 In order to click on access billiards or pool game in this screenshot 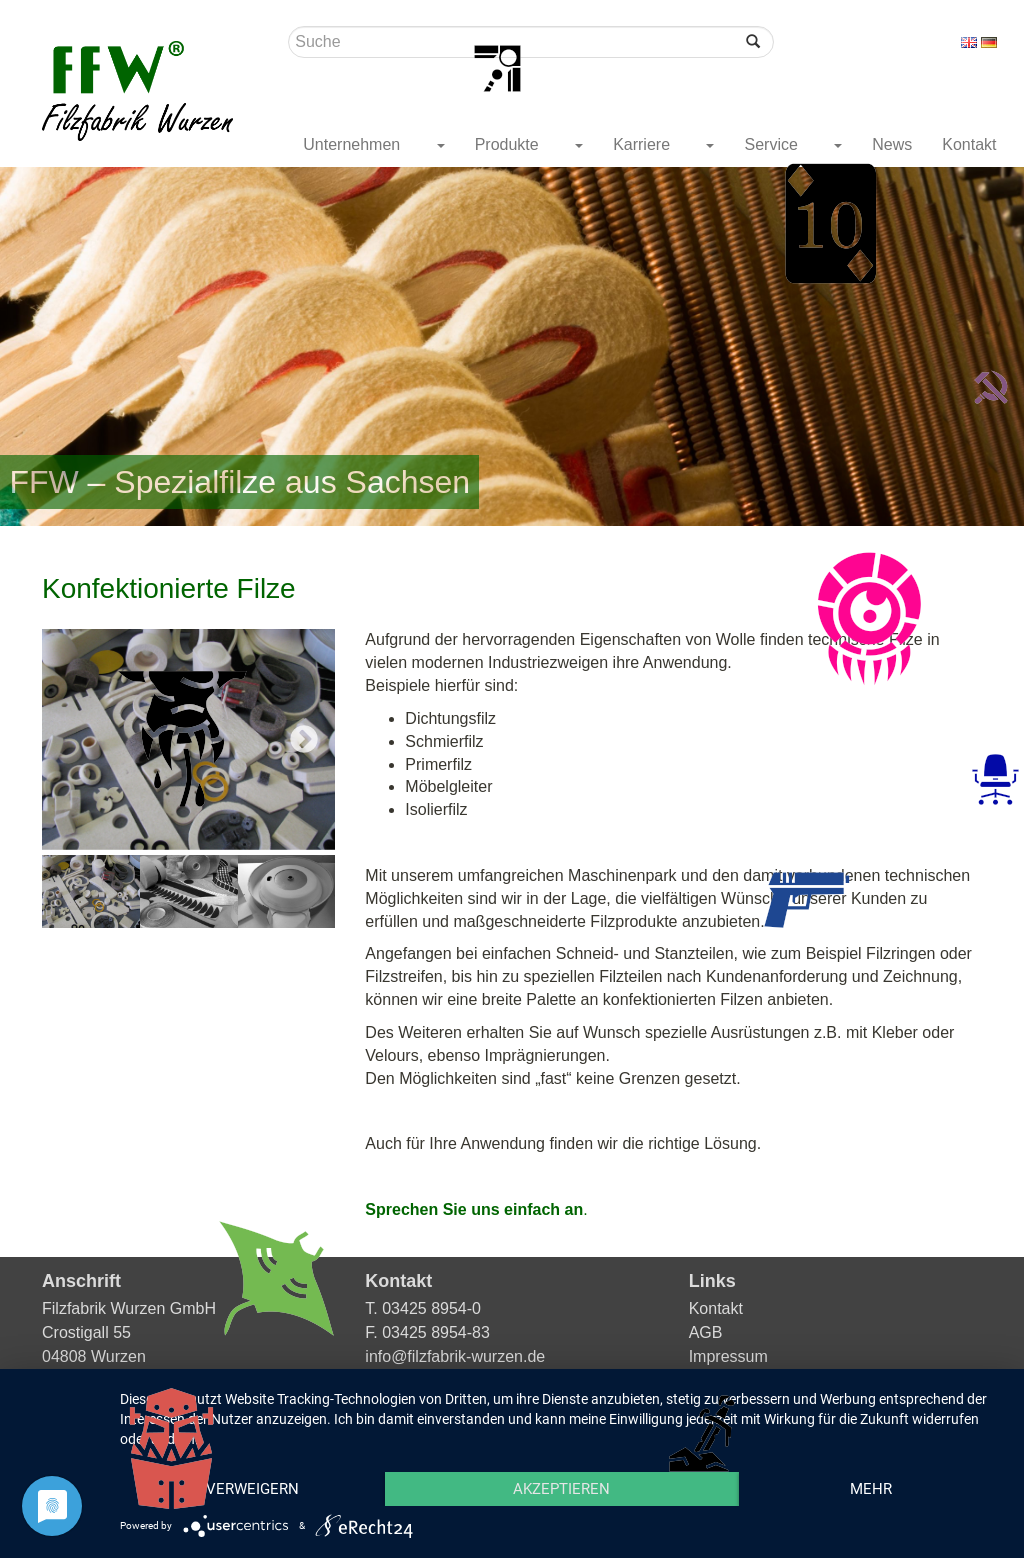, I will do `click(497, 68)`.